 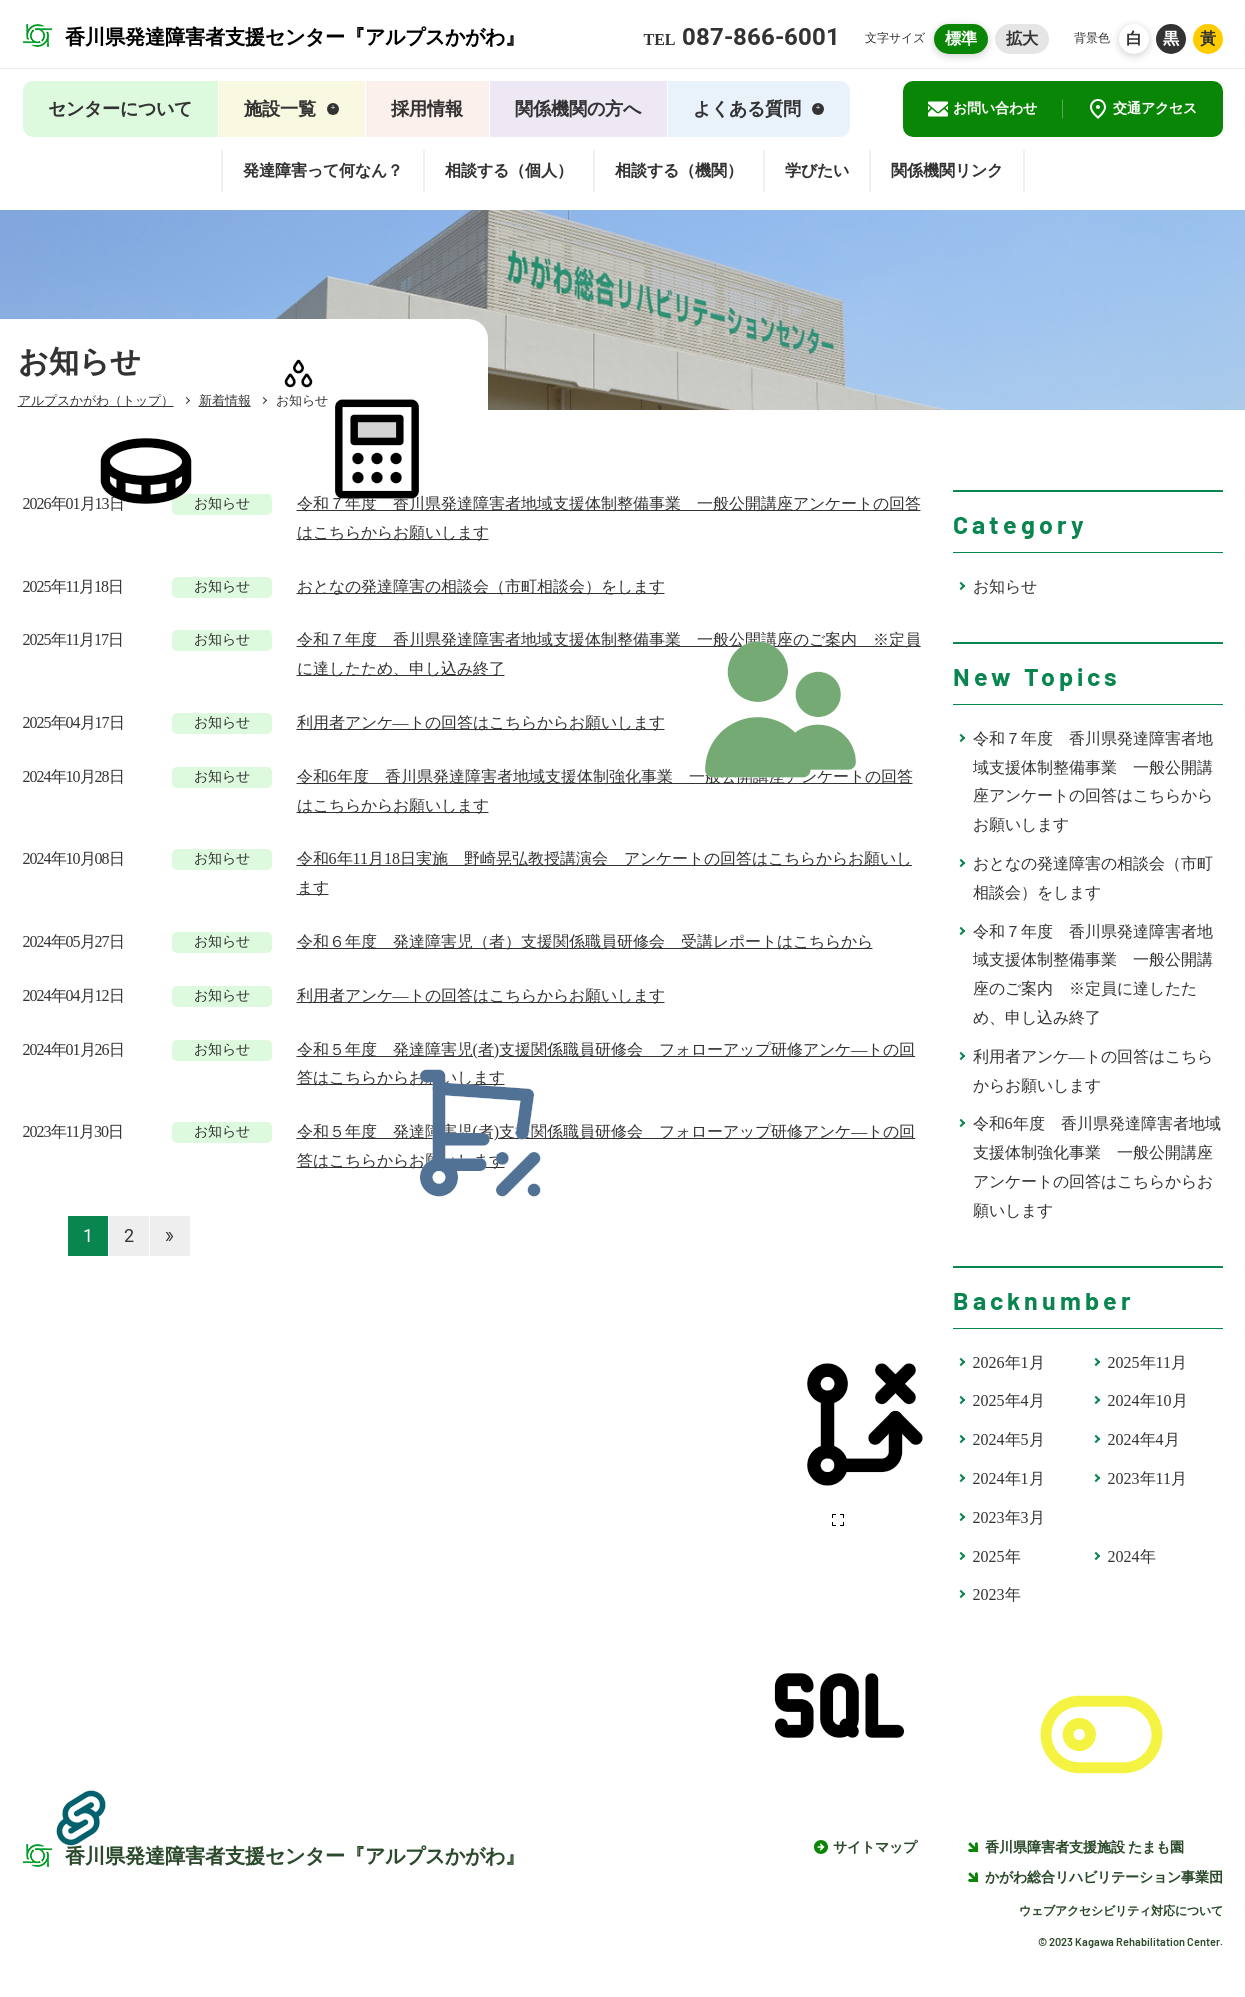 I want to click on link to Svelte framework documentation or resources, so click(x=82, y=1816).